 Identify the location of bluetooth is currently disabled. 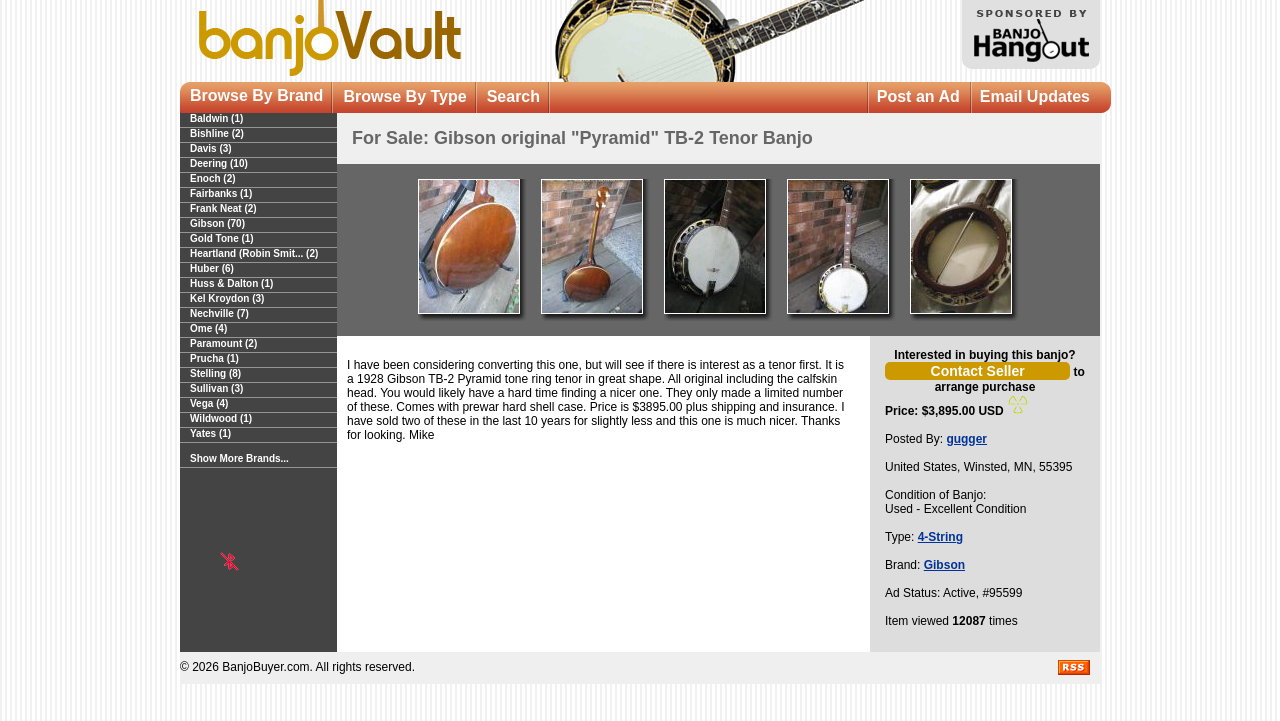
(229, 561).